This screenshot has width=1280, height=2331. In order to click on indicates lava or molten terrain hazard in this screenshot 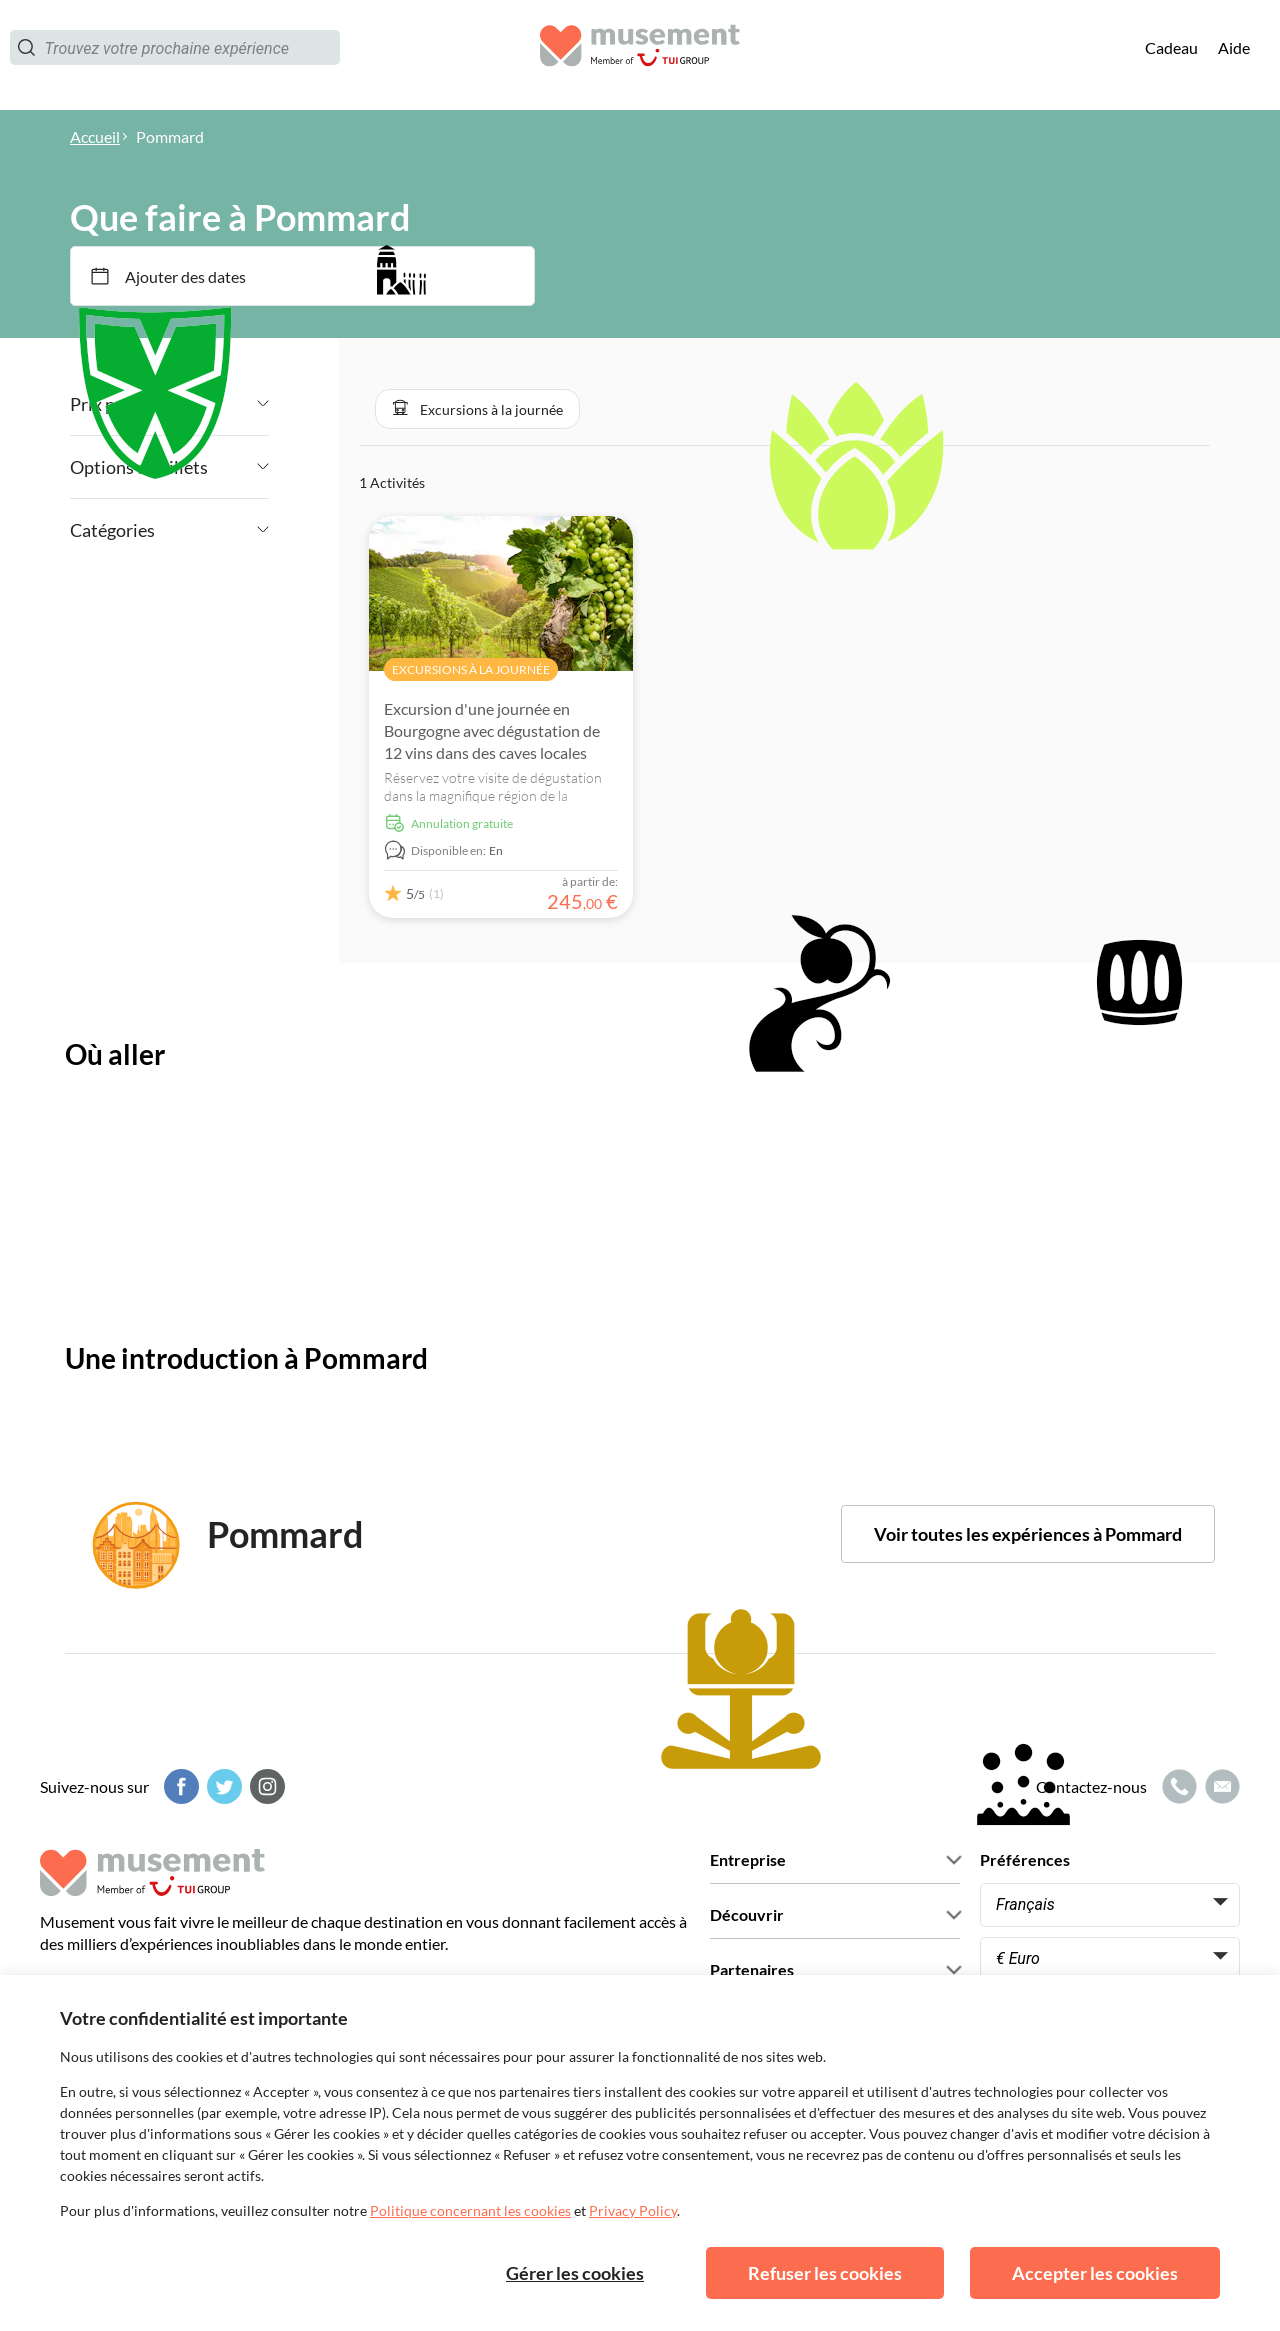, I will do `click(1023, 1784)`.